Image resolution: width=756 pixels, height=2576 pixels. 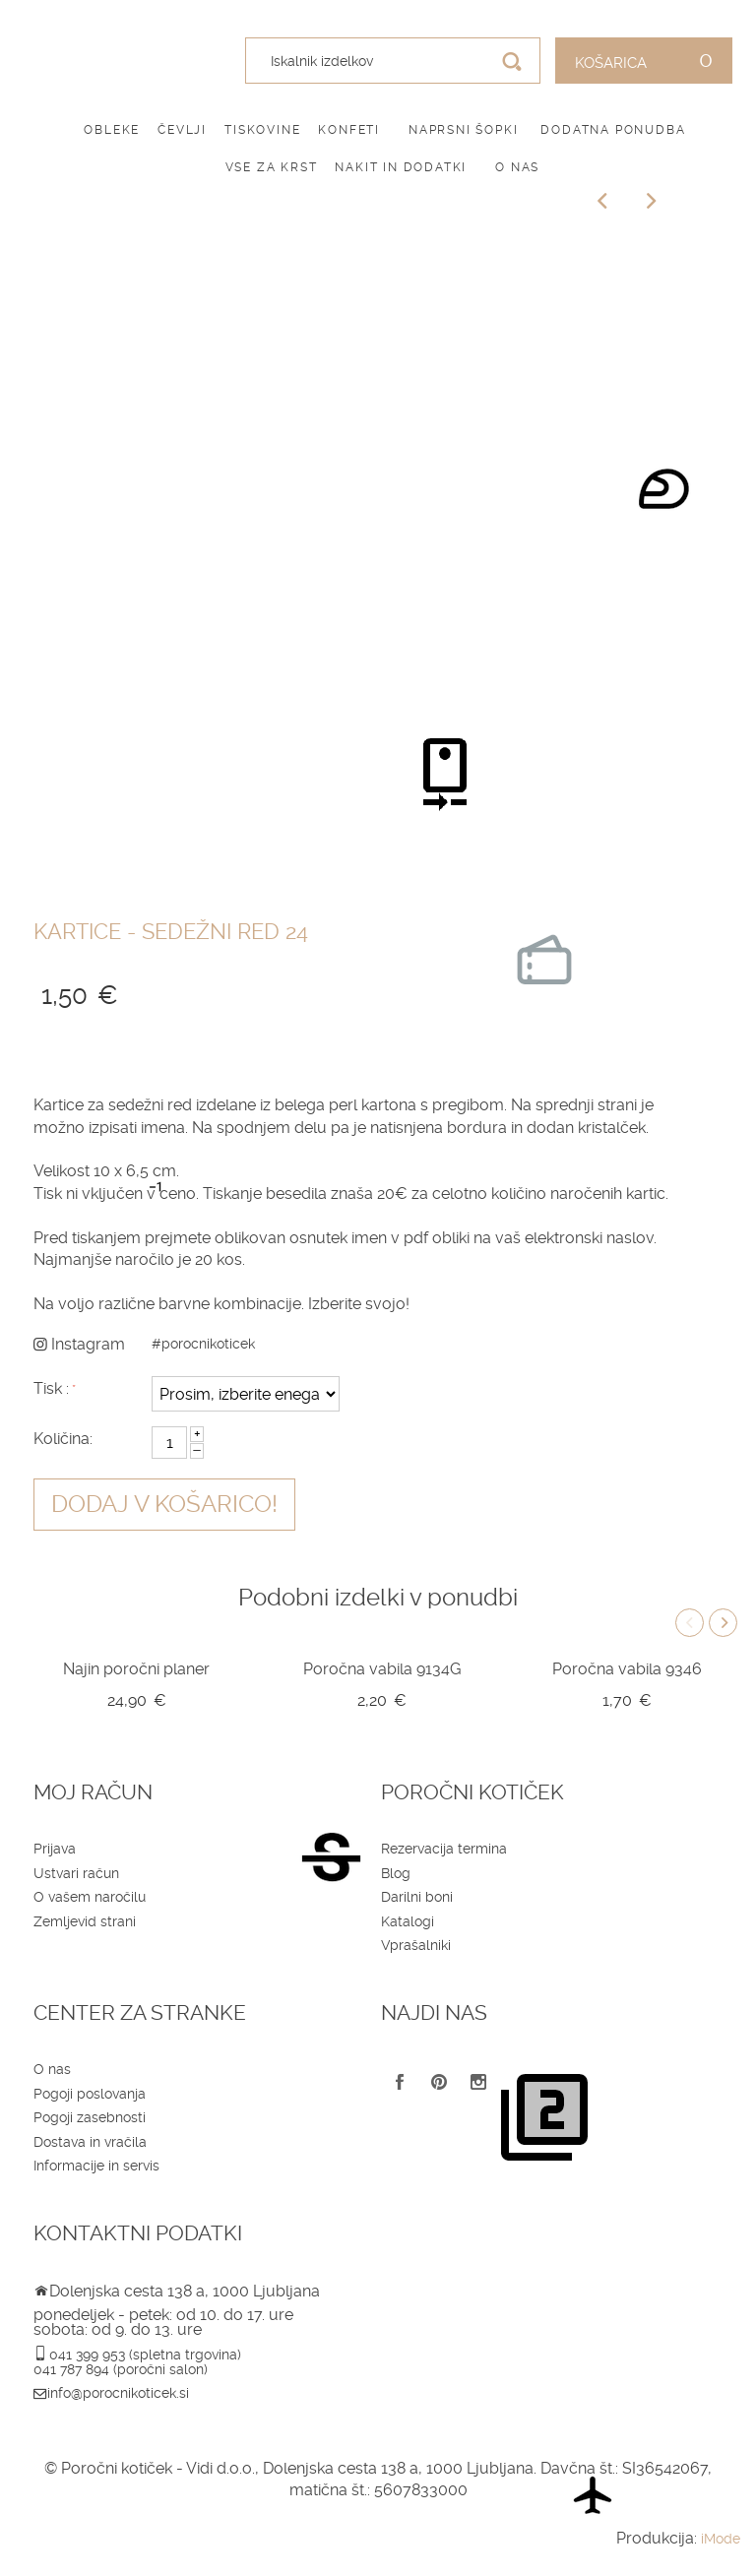 I want to click on access motorsports or racing content, so click(x=663, y=488).